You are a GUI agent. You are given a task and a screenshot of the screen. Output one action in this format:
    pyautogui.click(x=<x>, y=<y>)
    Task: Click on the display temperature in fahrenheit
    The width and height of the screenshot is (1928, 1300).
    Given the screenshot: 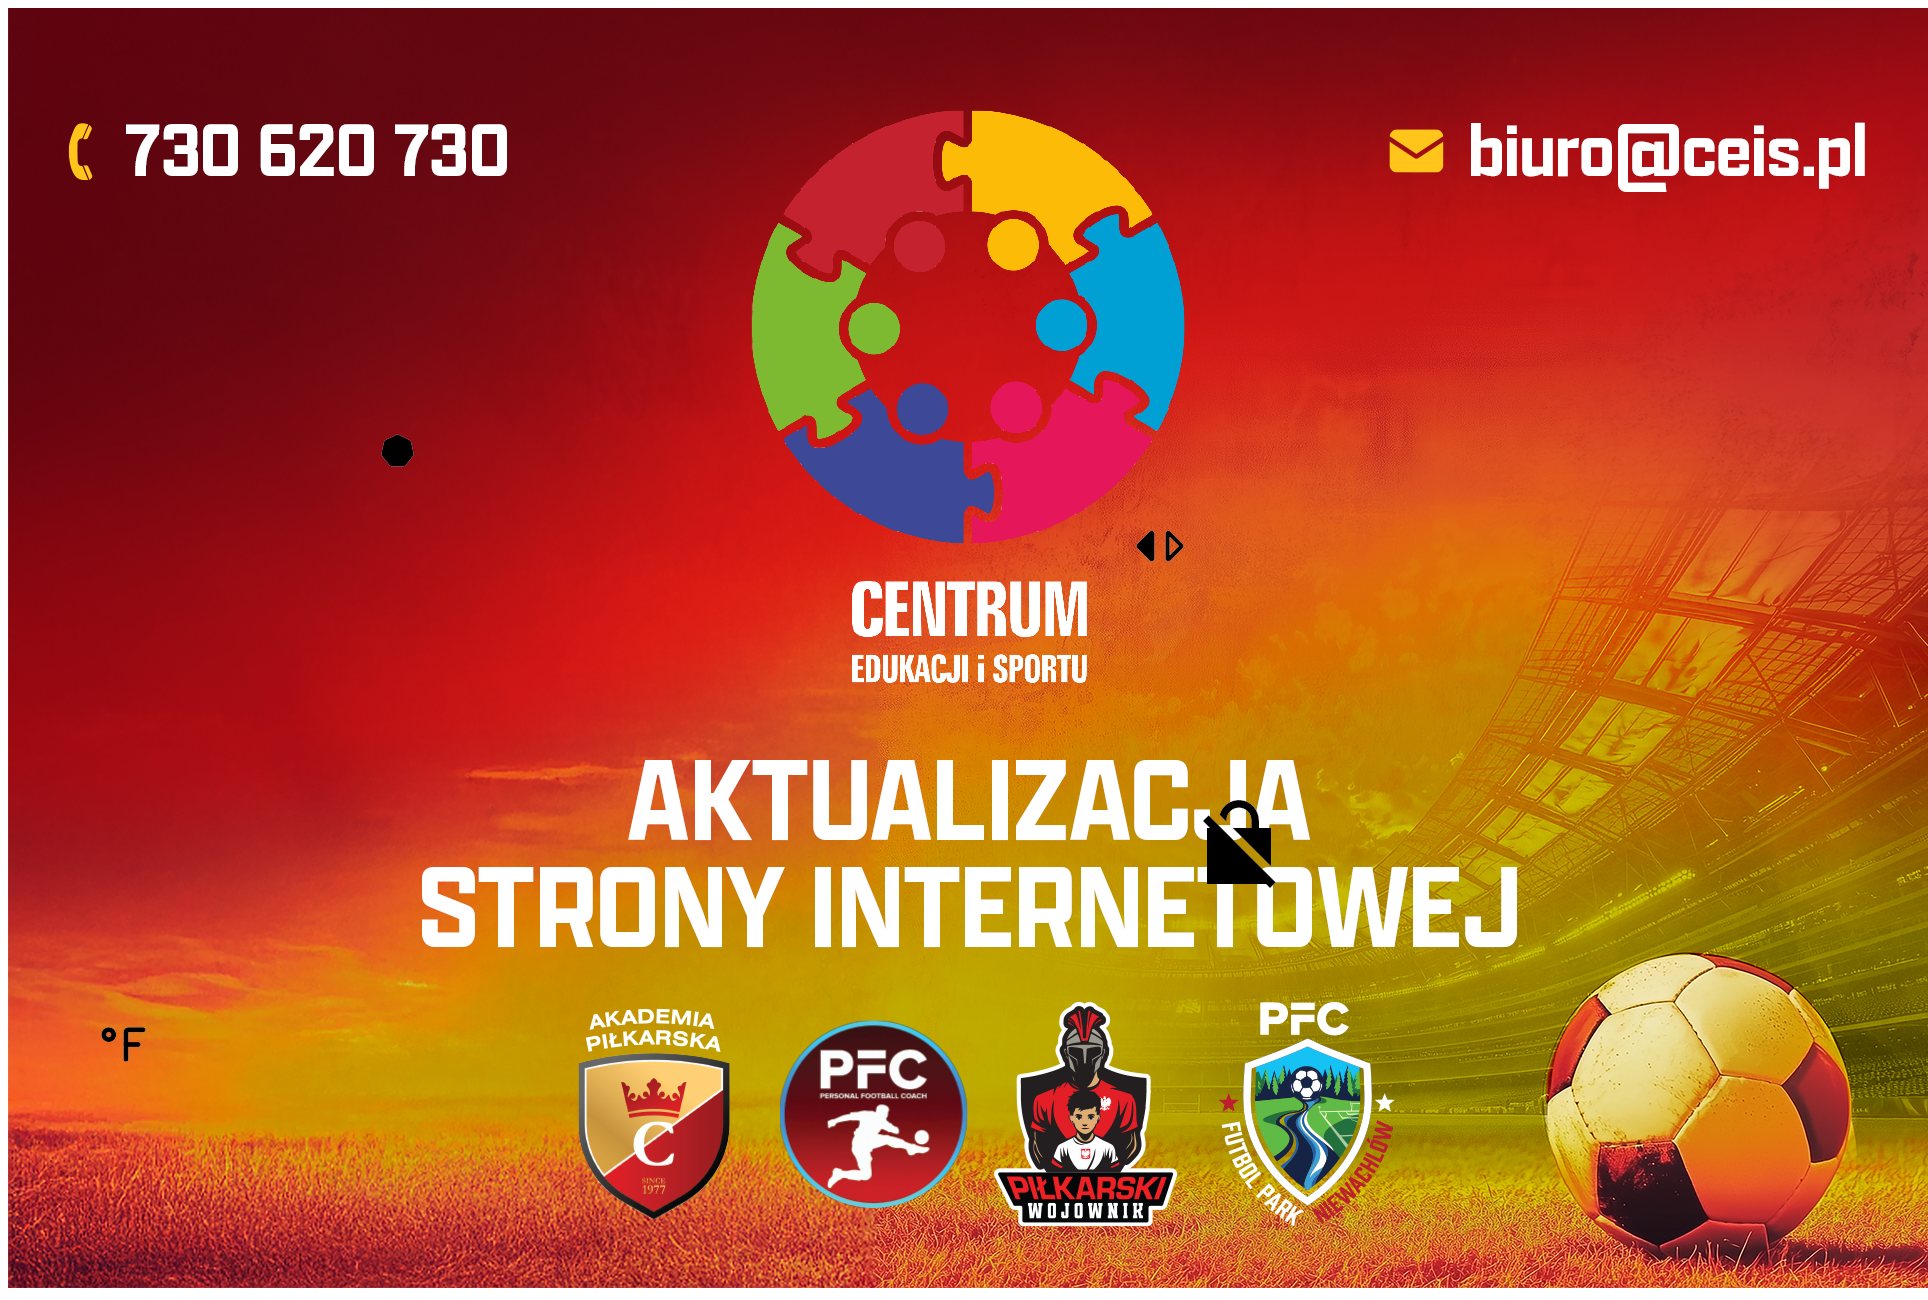 What is the action you would take?
    pyautogui.click(x=123, y=1044)
    